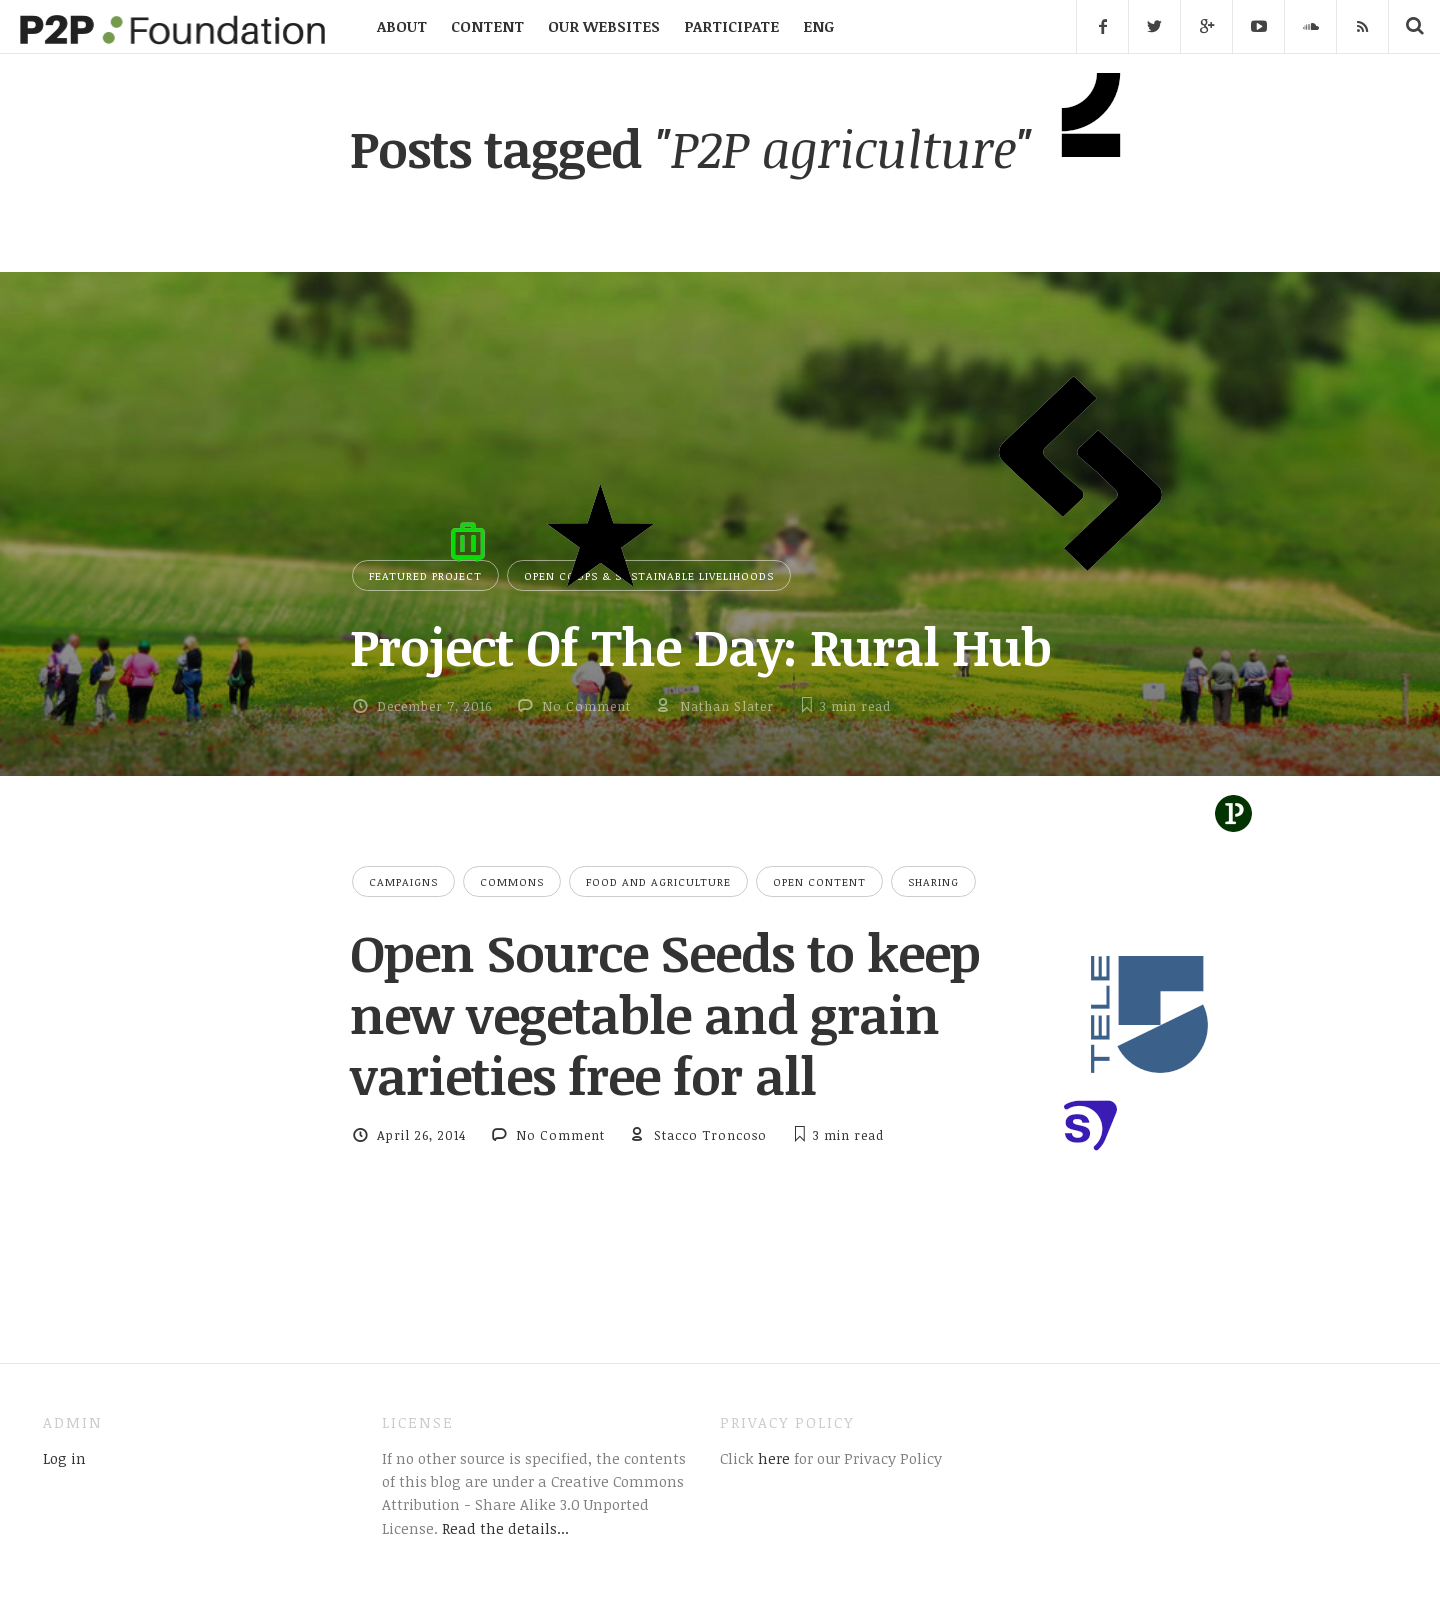 The image size is (1440, 1620). I want to click on visit ReverbNation profile or website, so click(600, 535).